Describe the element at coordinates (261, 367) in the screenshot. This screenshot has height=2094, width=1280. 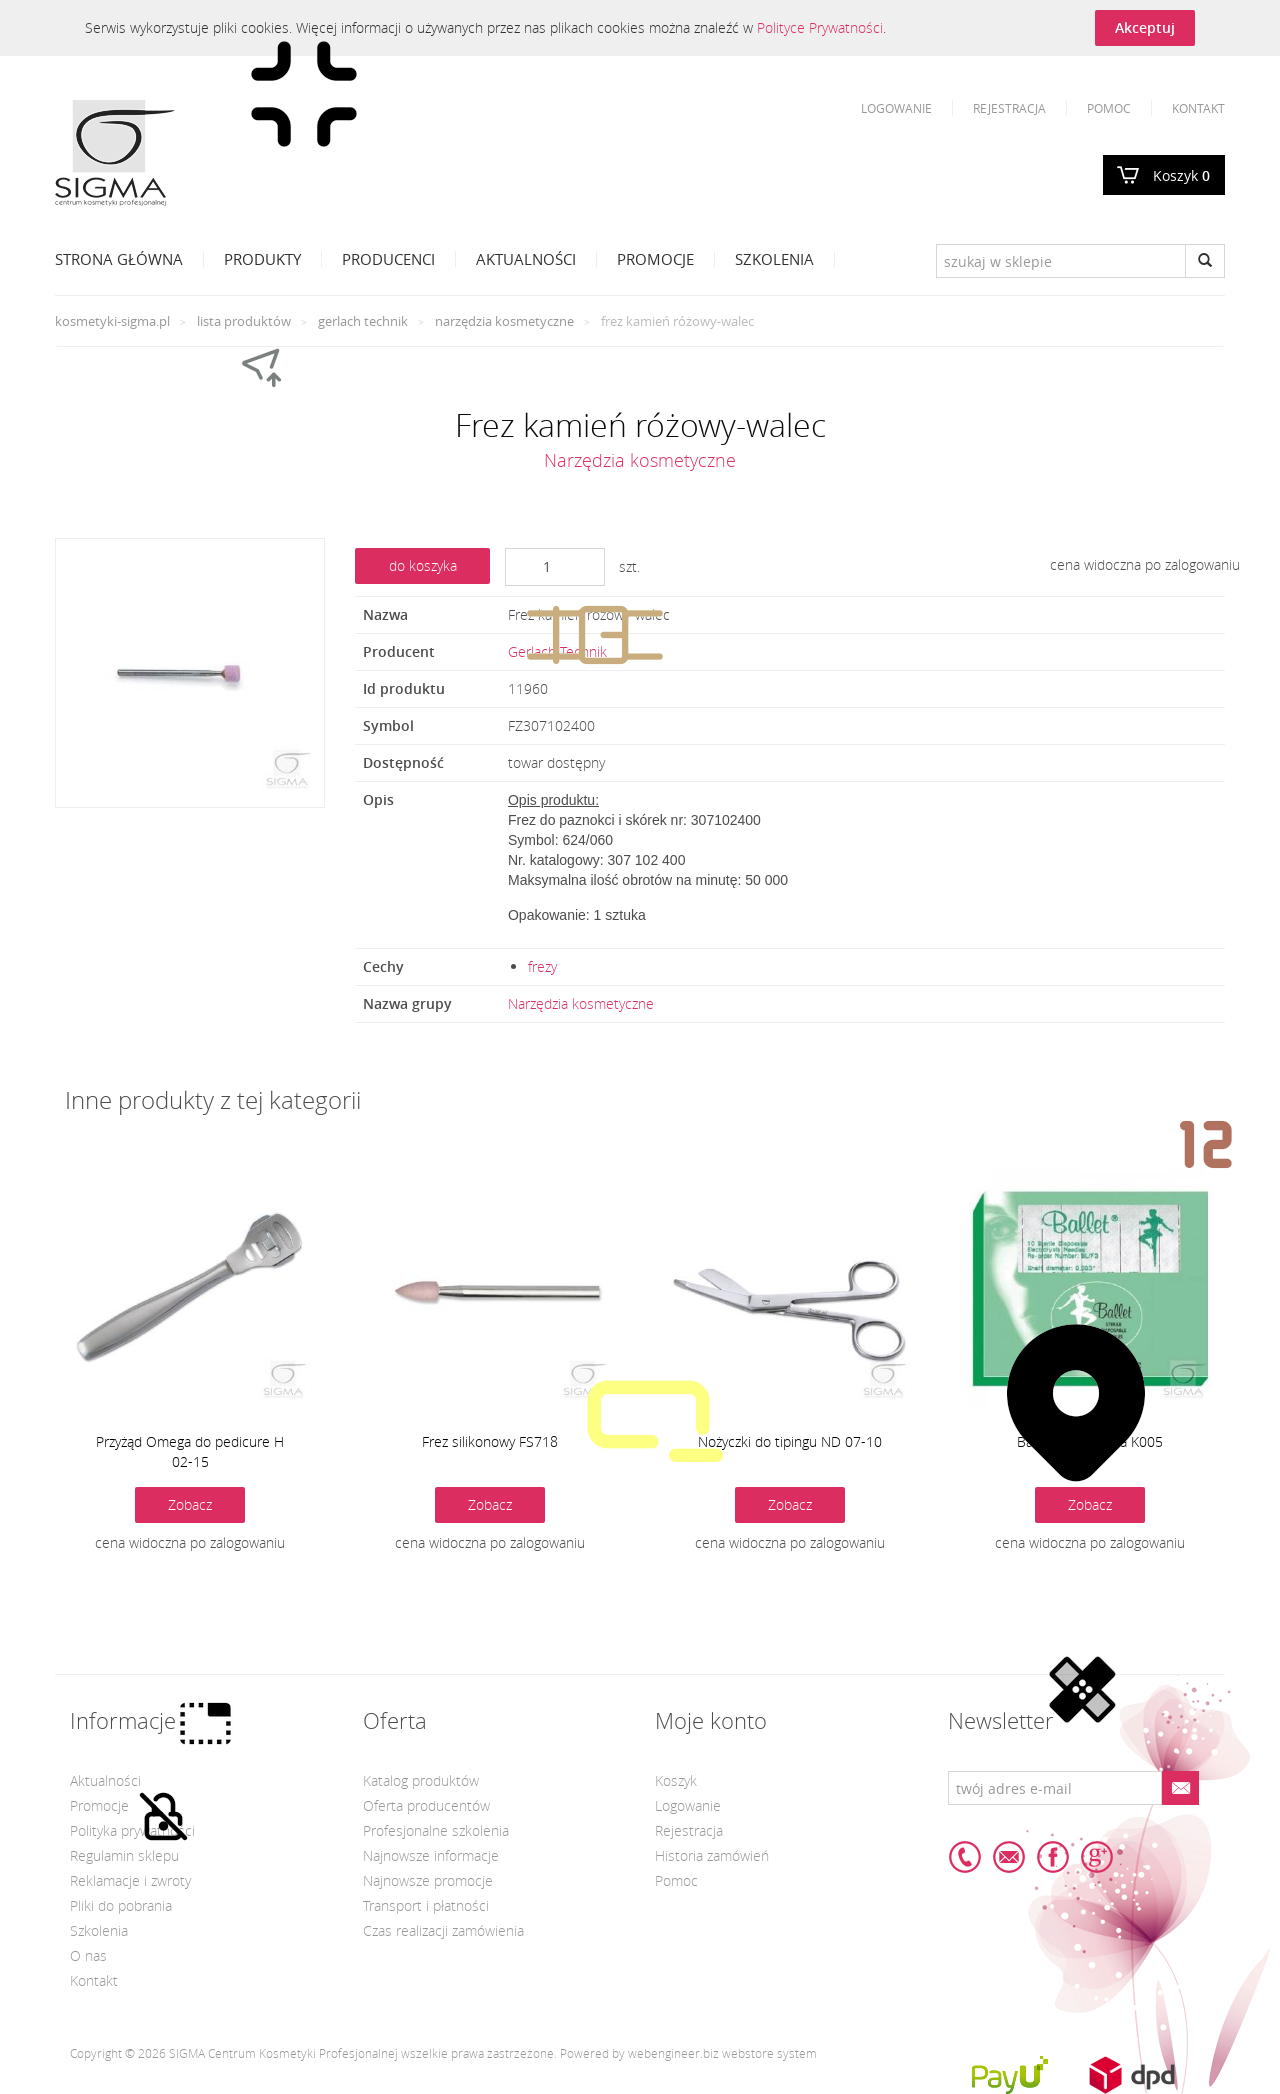
I see `upload or share your current location` at that location.